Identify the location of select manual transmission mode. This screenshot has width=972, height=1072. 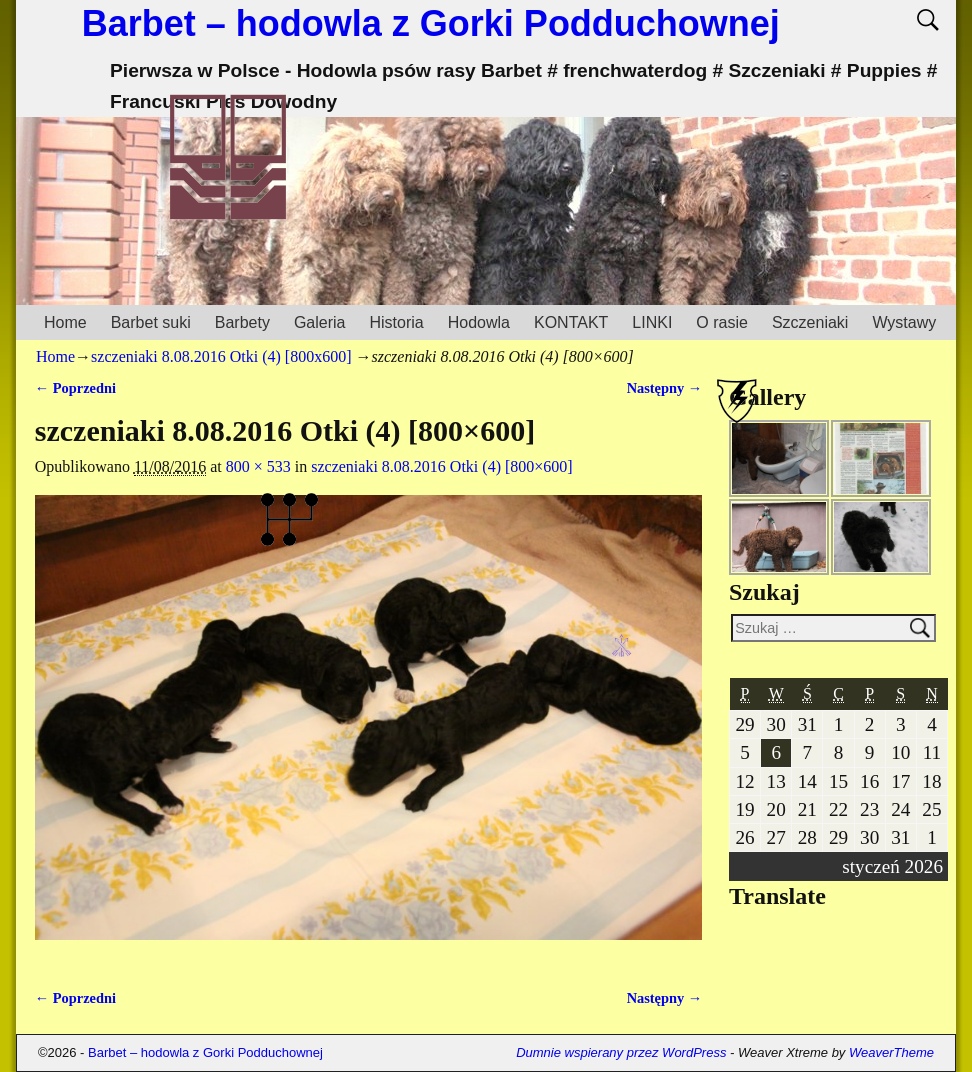
(289, 519).